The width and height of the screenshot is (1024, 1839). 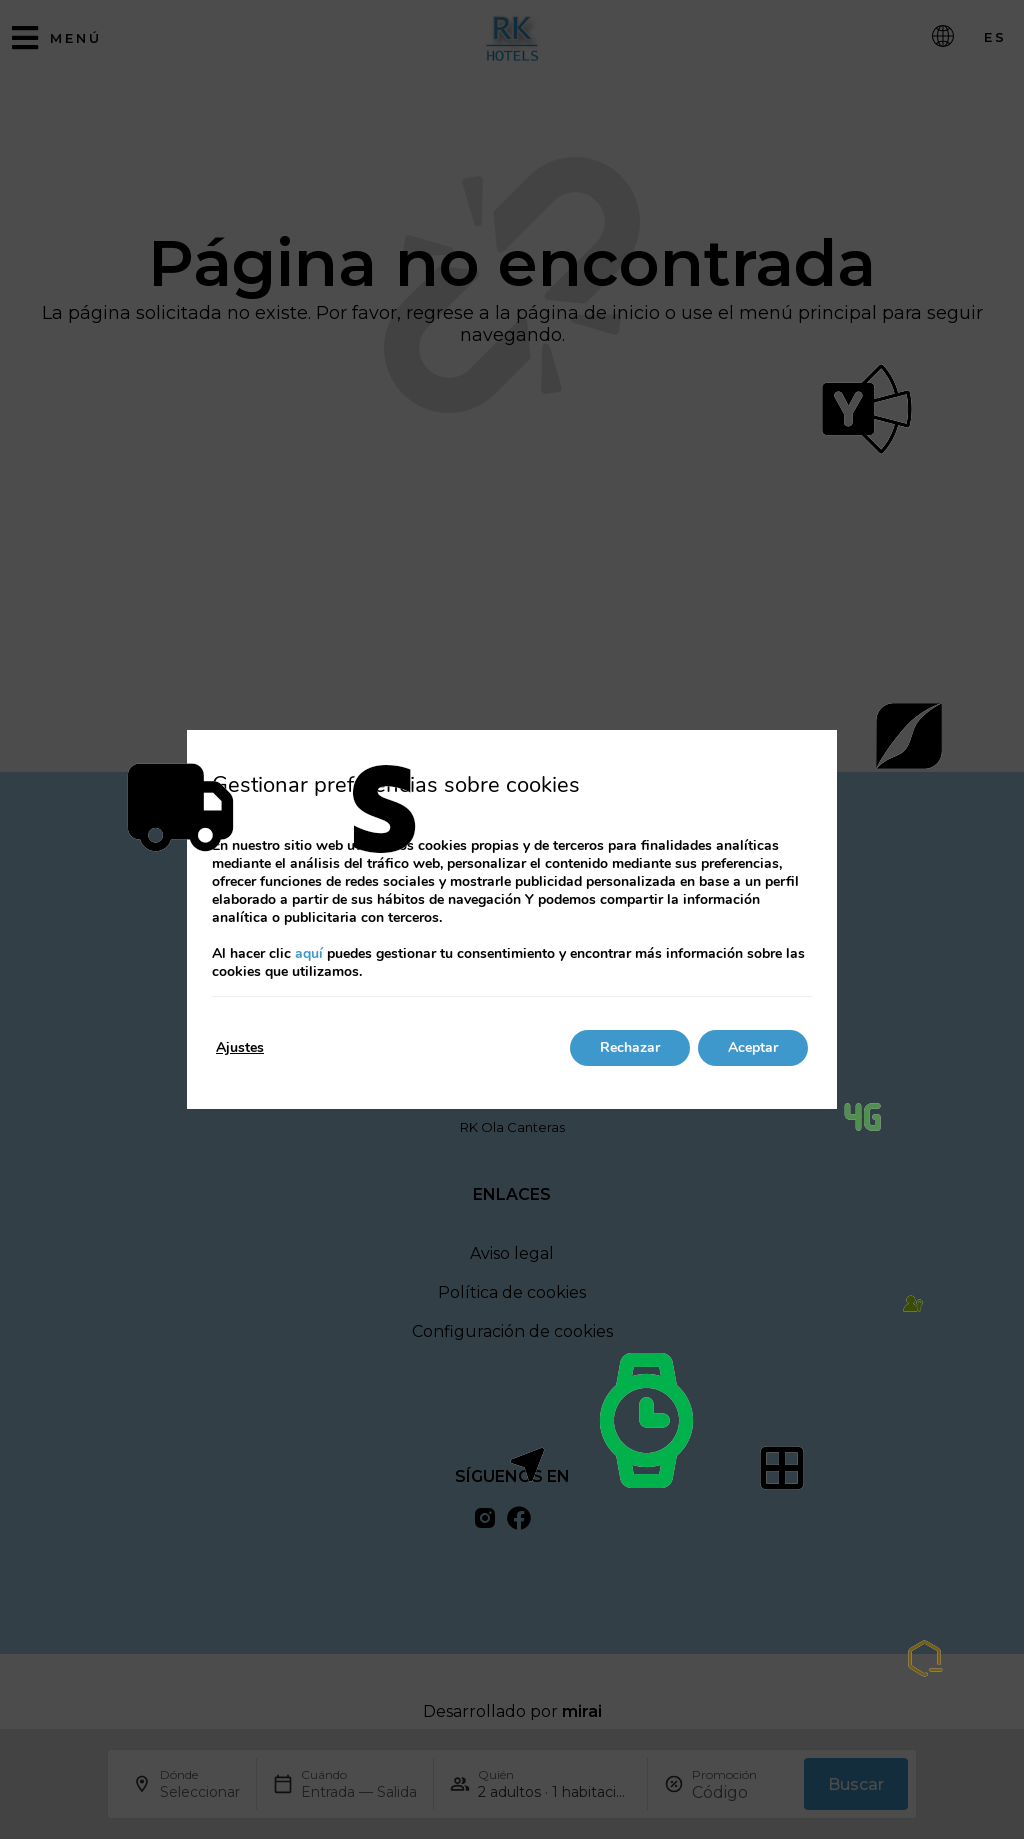 What do you see at coordinates (782, 1468) in the screenshot?
I see `switch to grid view` at bounding box center [782, 1468].